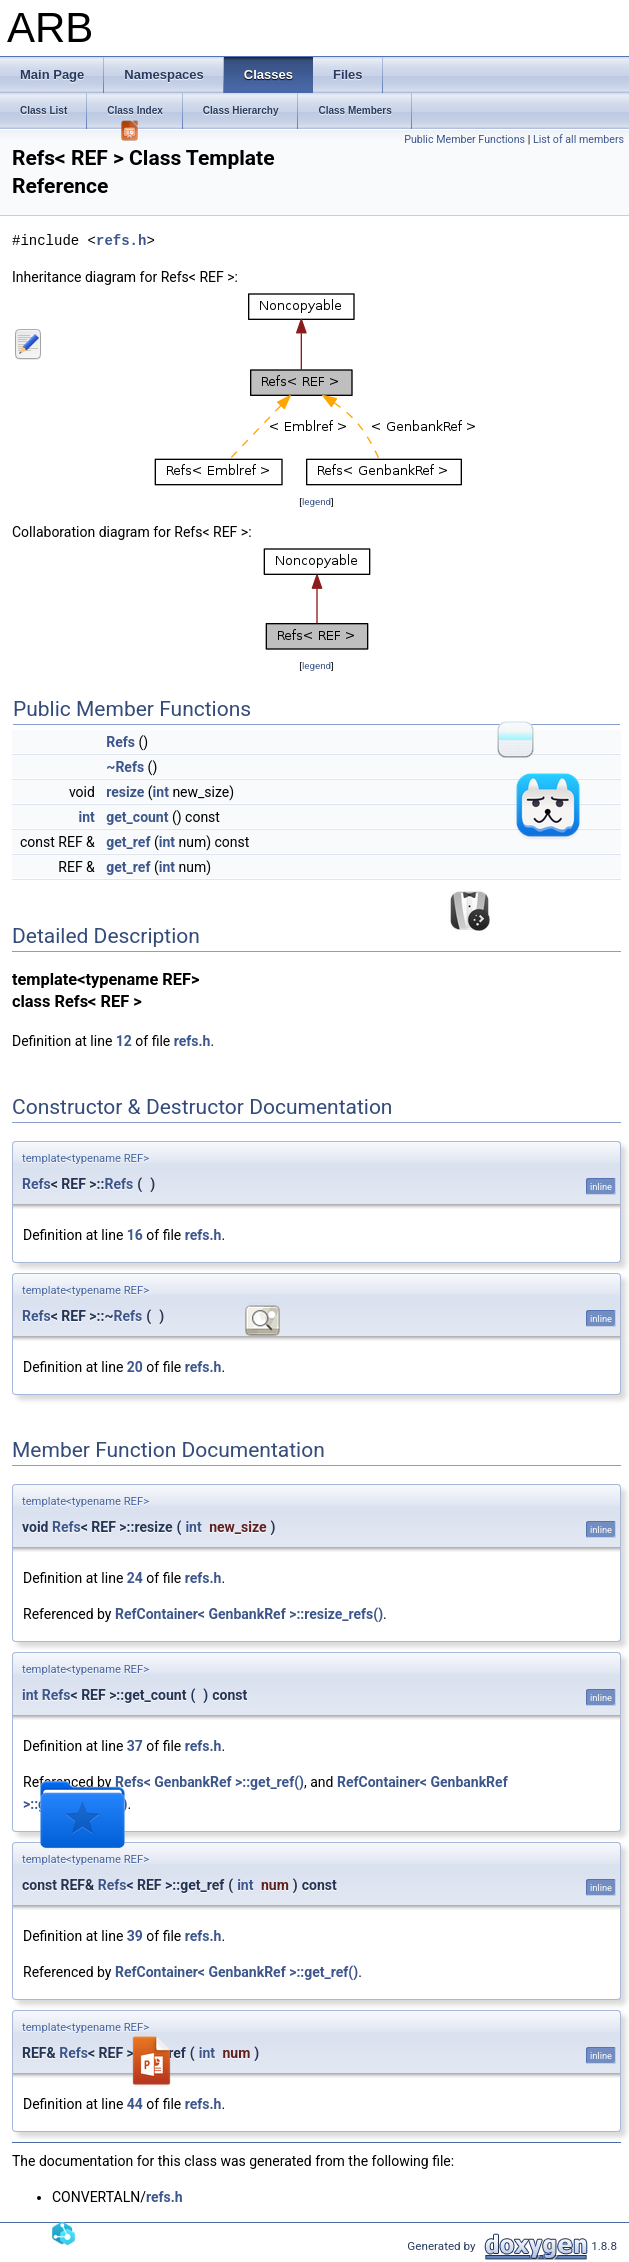 This screenshot has height=2262, width=629. What do you see at coordinates (262, 1320) in the screenshot?
I see `open eye of gnome image viewer` at bounding box center [262, 1320].